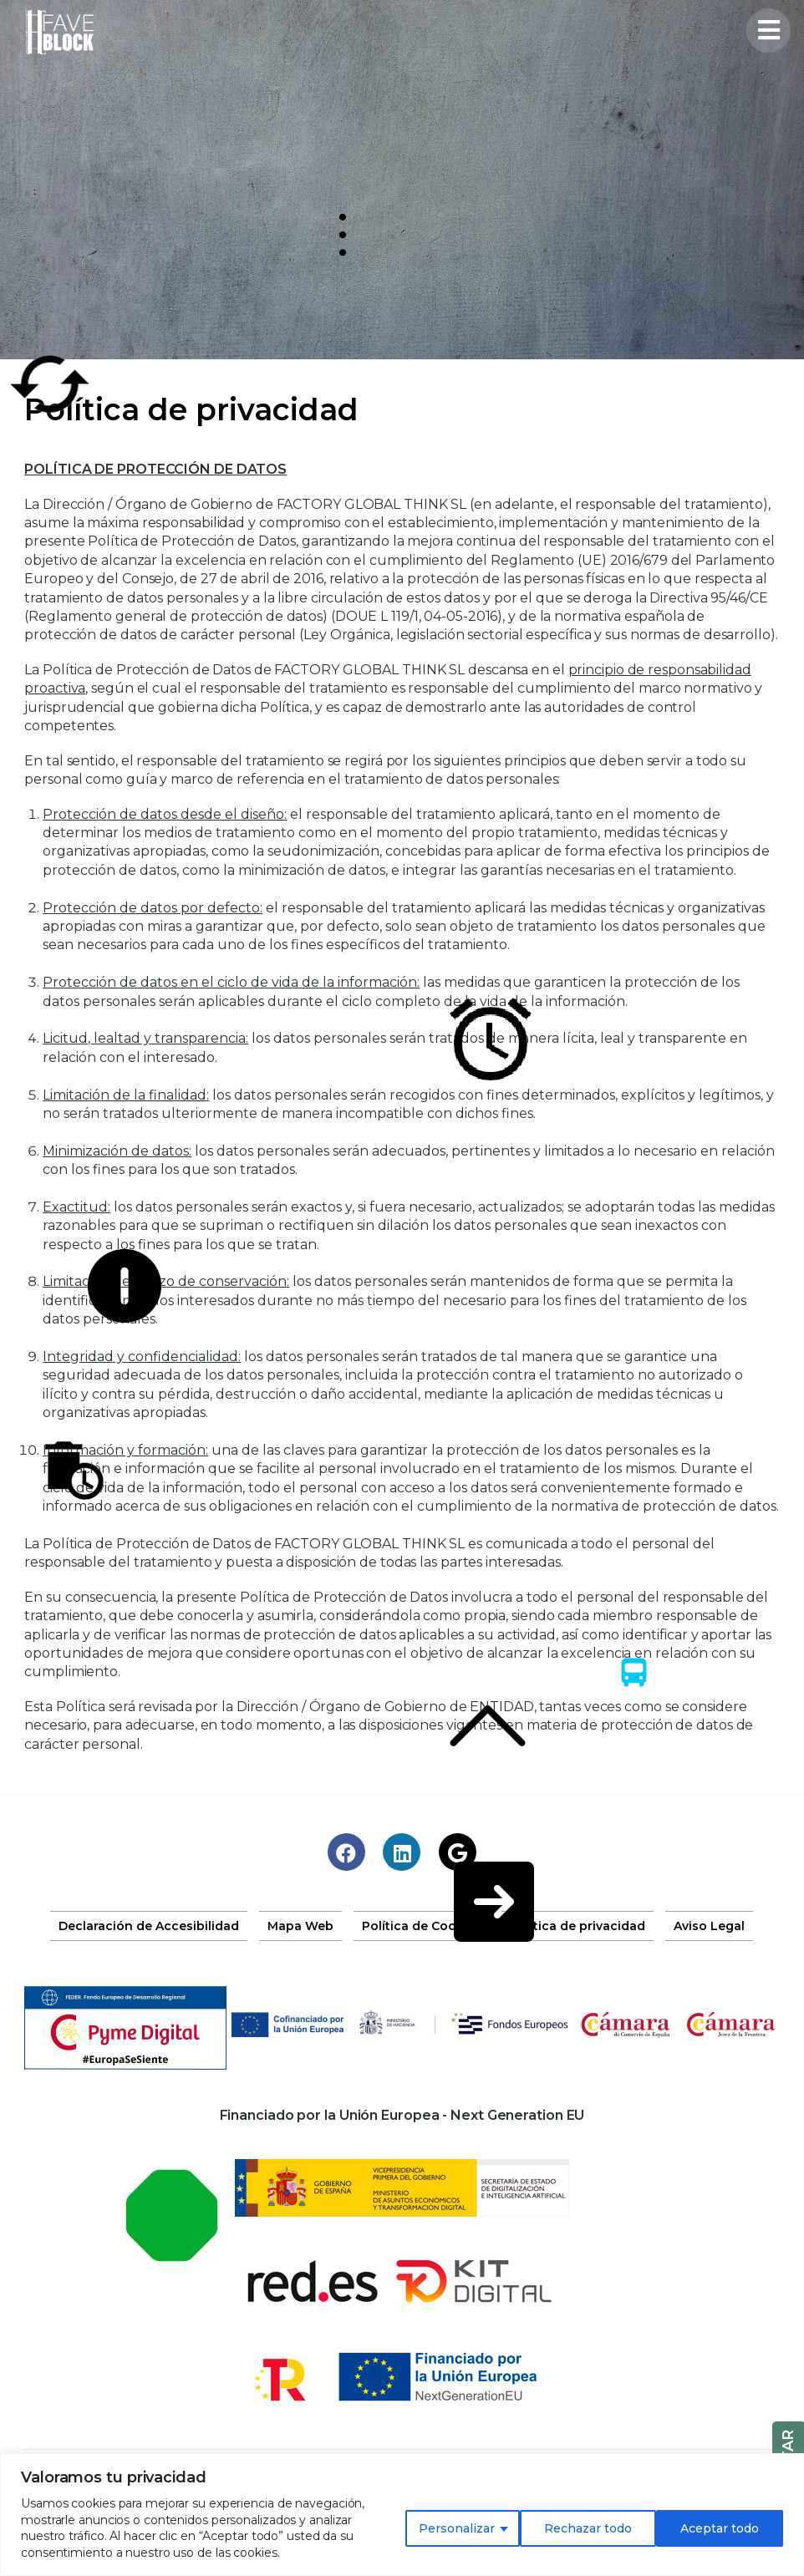 The image size is (804, 2576). I want to click on access information or help details, so click(125, 1286).